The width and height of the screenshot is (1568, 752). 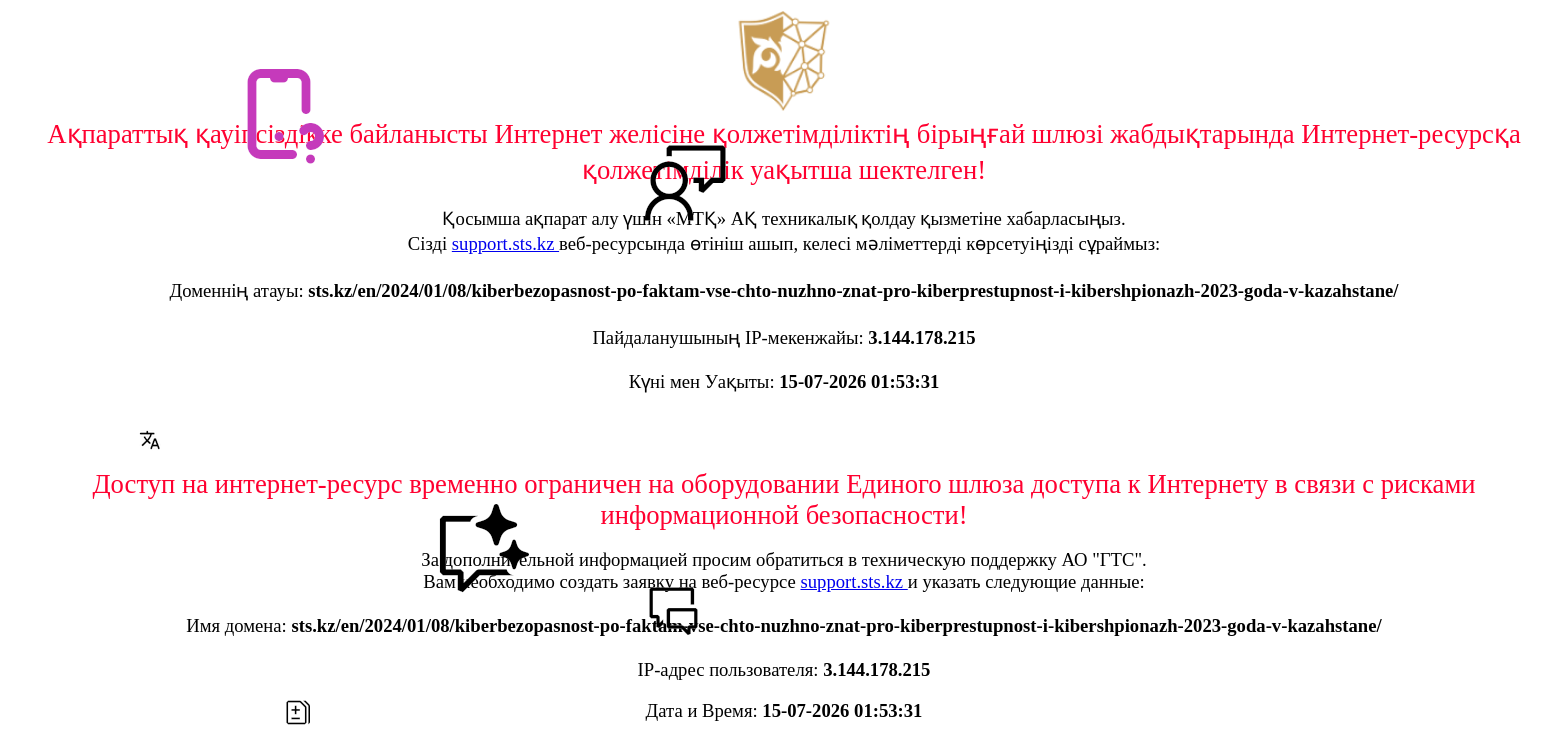 What do you see at coordinates (673, 611) in the screenshot?
I see `open discussion thread or comments` at bounding box center [673, 611].